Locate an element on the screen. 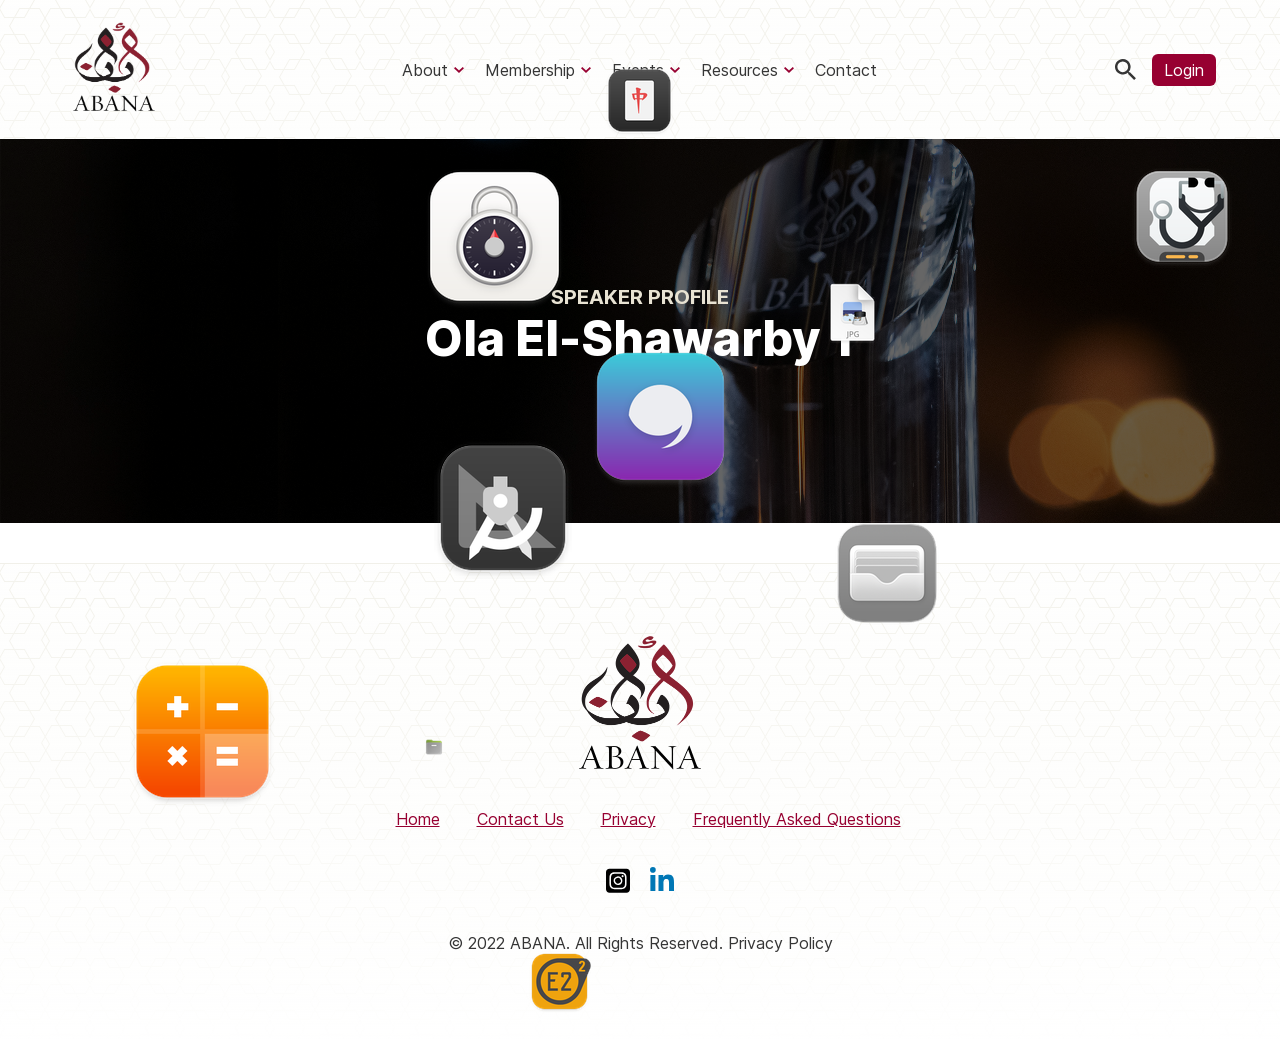 The width and height of the screenshot is (1280, 1039). a jpg image file is located at coordinates (852, 313).